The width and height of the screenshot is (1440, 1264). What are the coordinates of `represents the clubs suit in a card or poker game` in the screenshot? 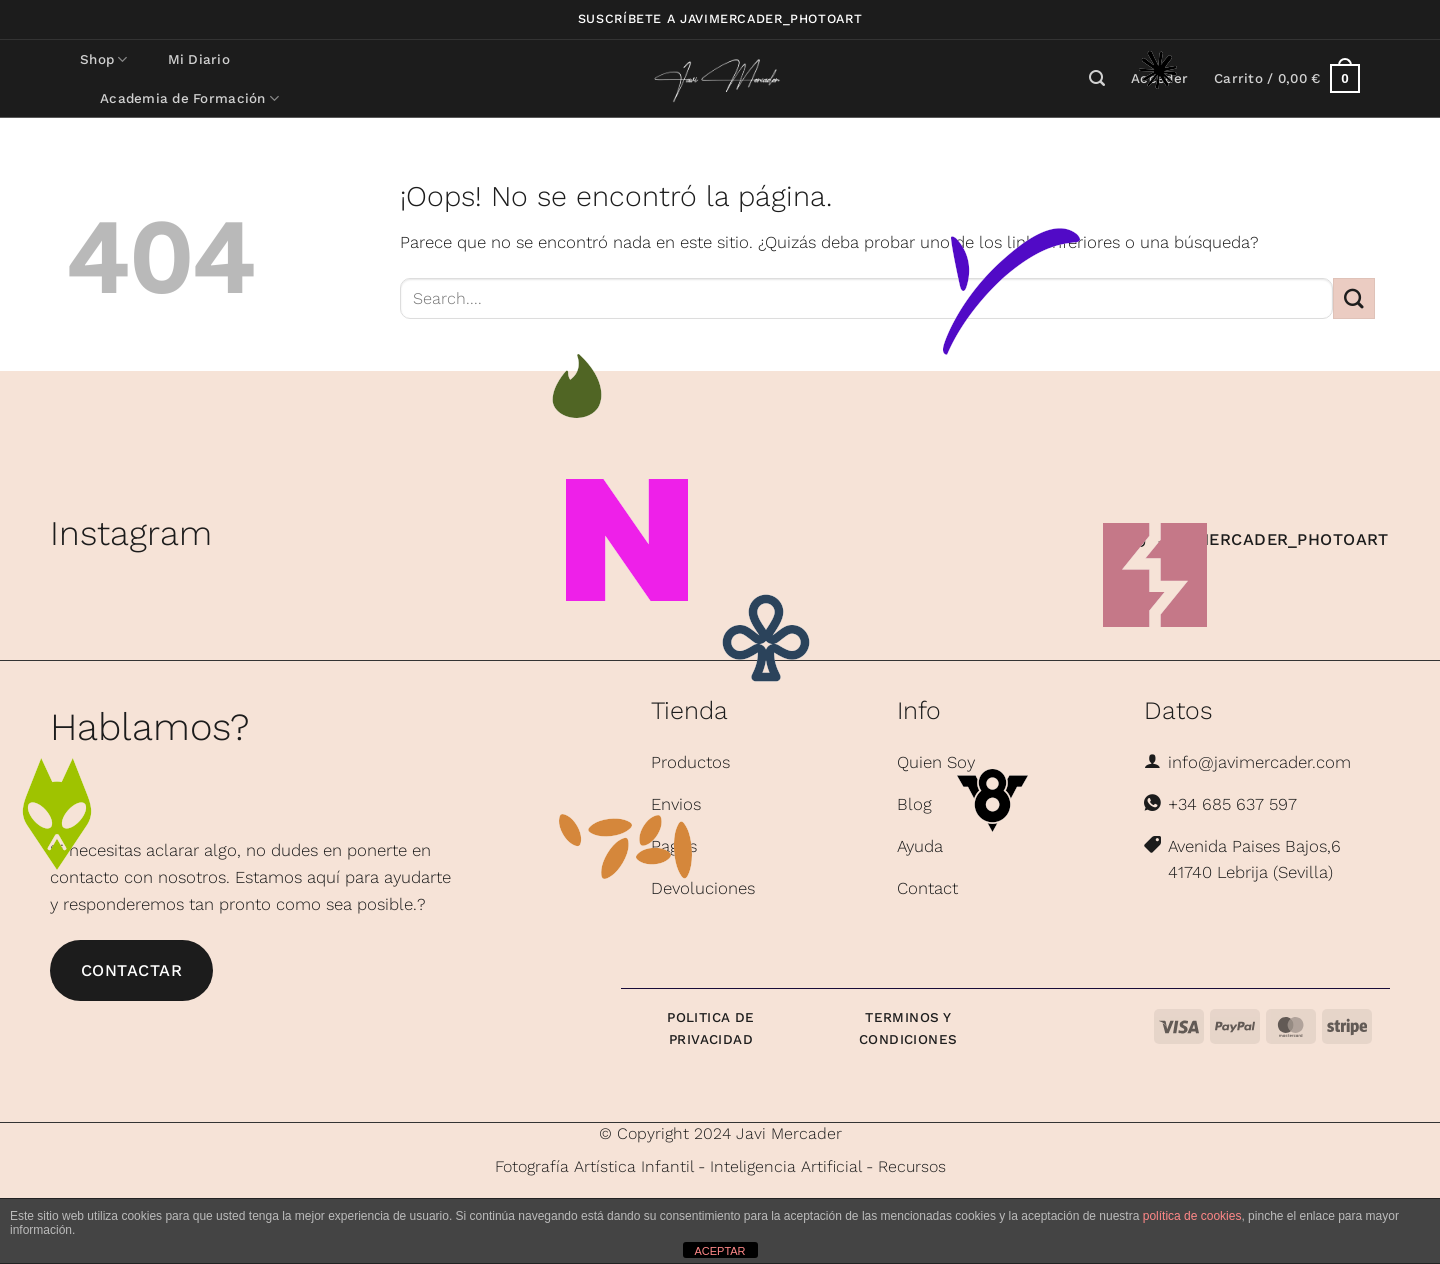 It's located at (766, 638).